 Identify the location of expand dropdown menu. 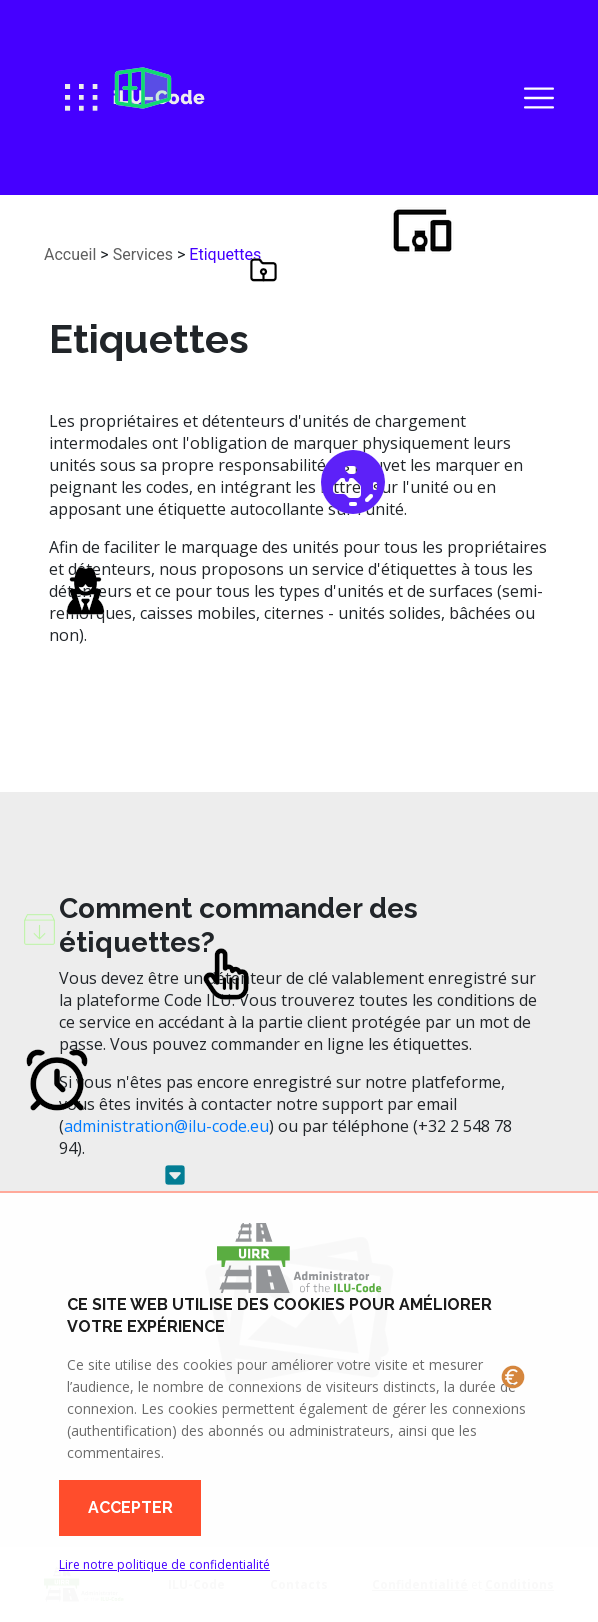
(175, 1175).